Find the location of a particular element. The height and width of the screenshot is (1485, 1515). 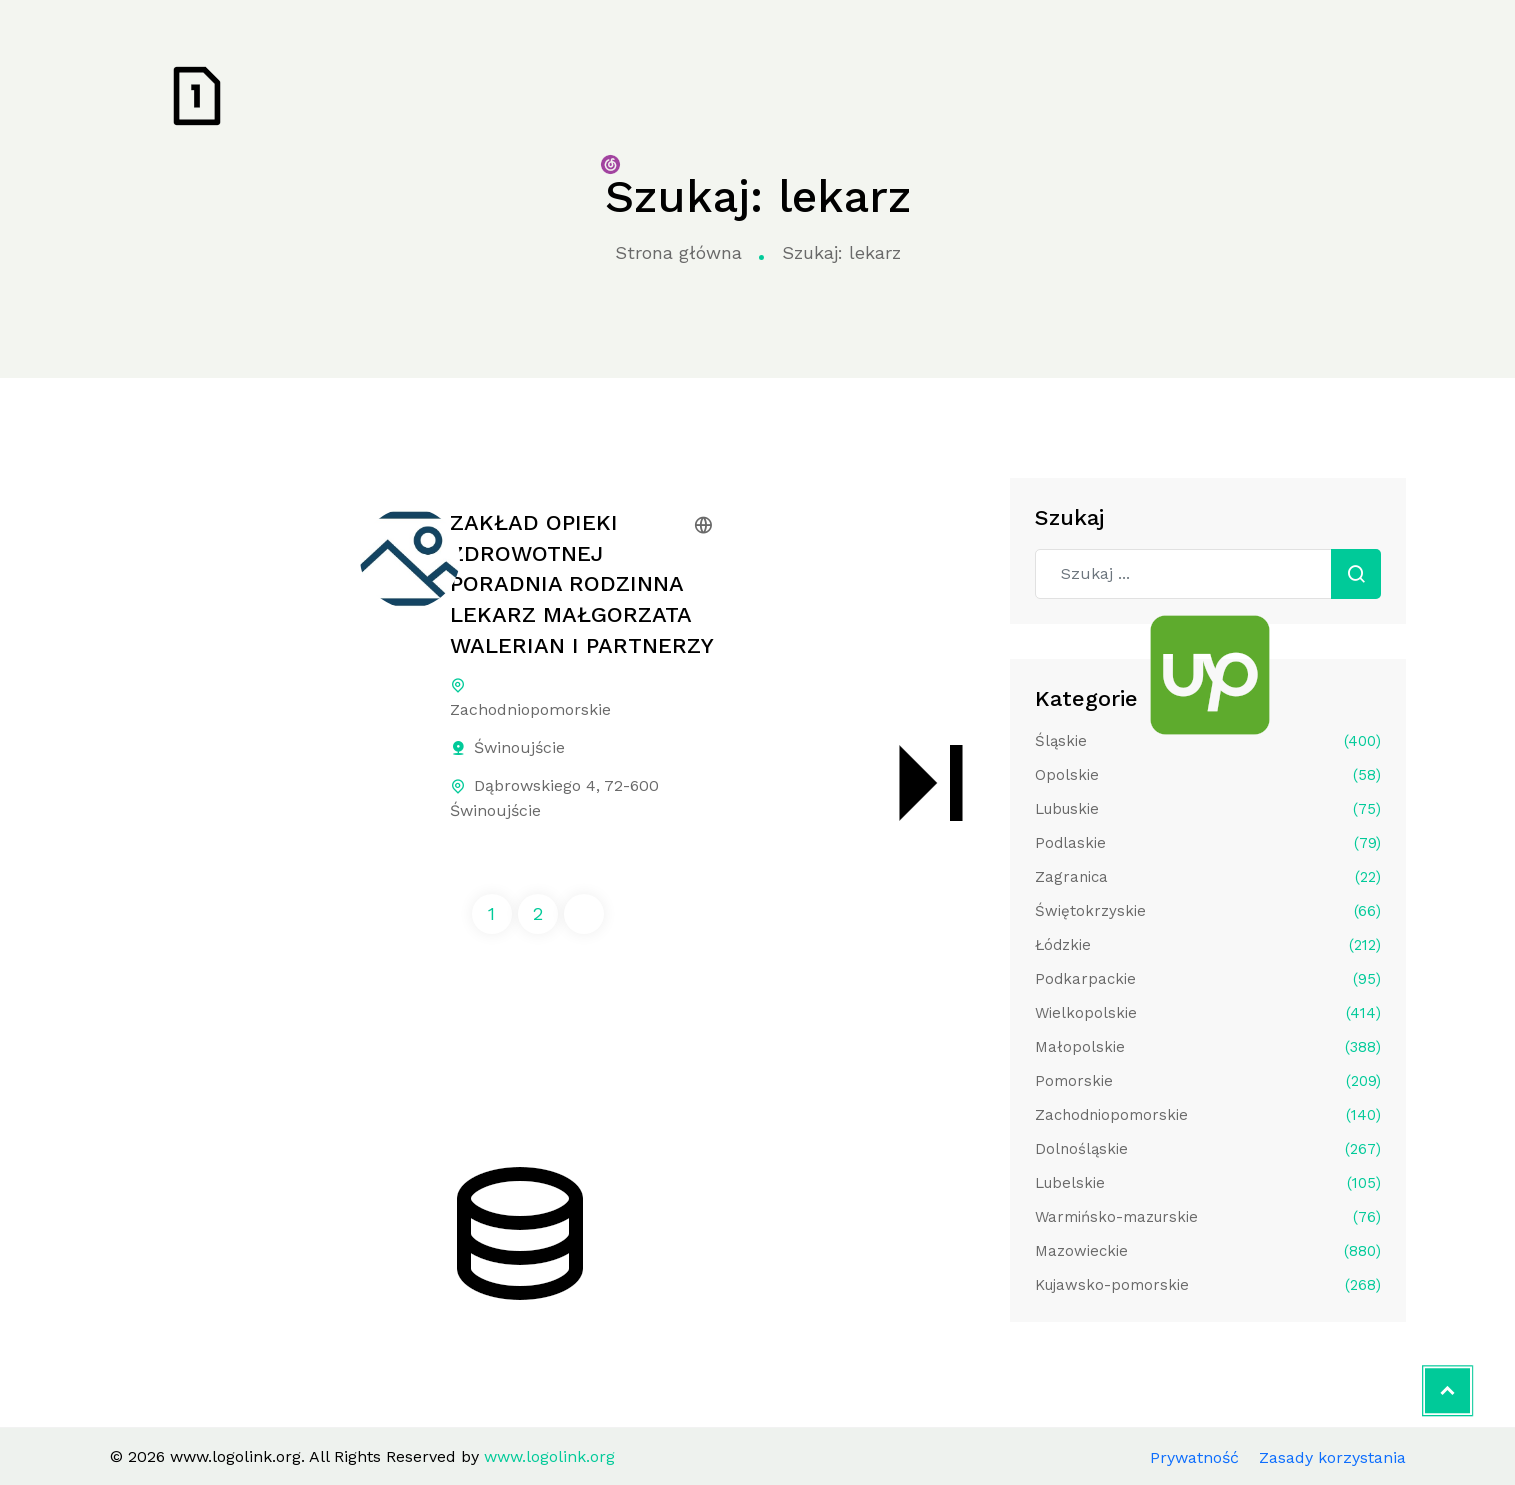

link to upwork freelancer profile is located at coordinates (1210, 675).